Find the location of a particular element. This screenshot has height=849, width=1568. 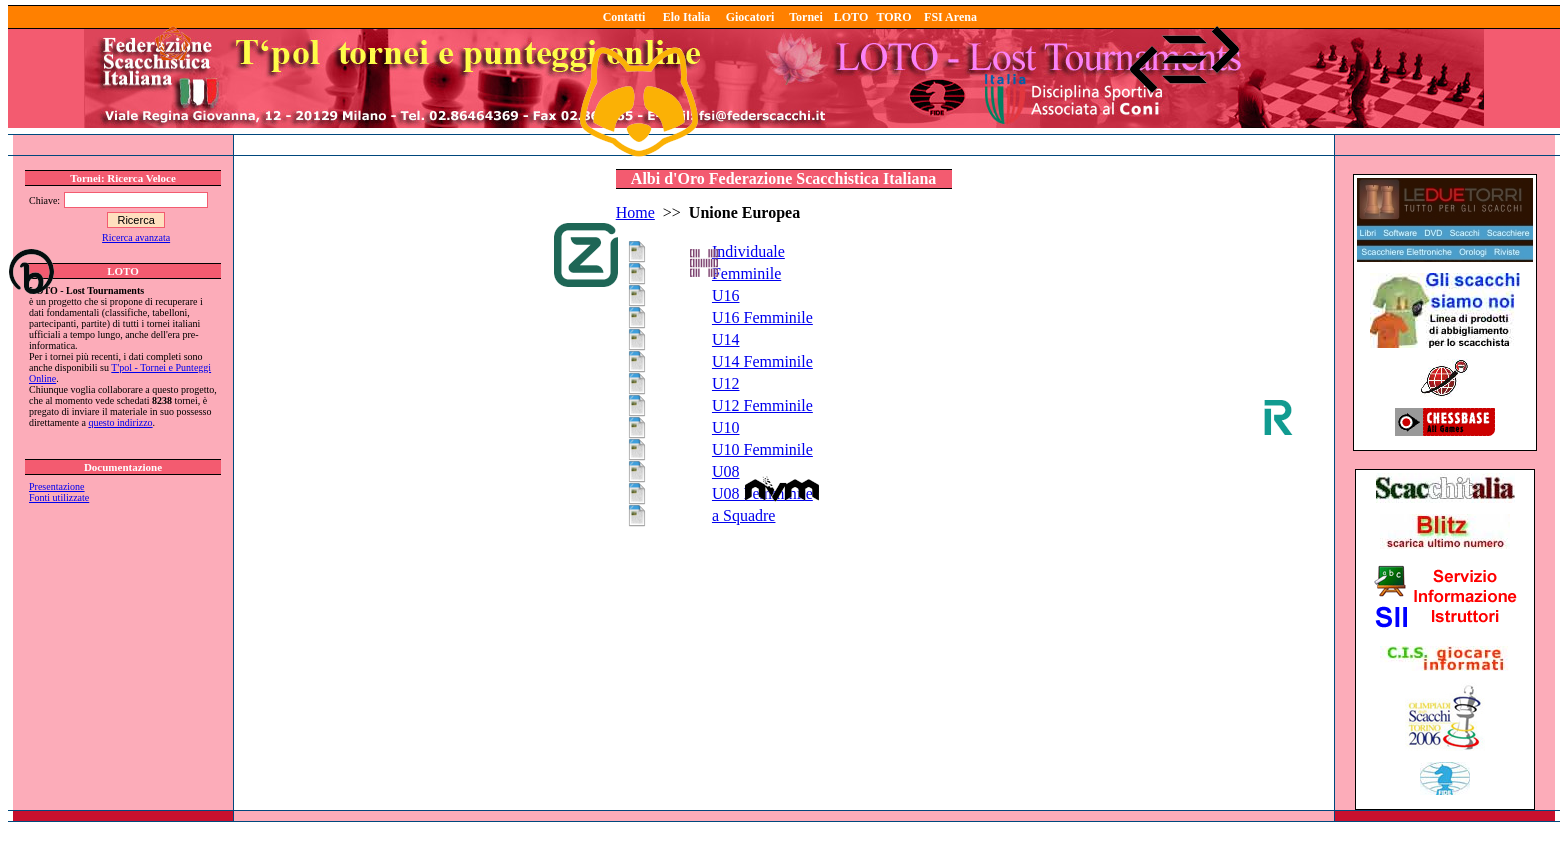

open the ziggo app is located at coordinates (586, 255).